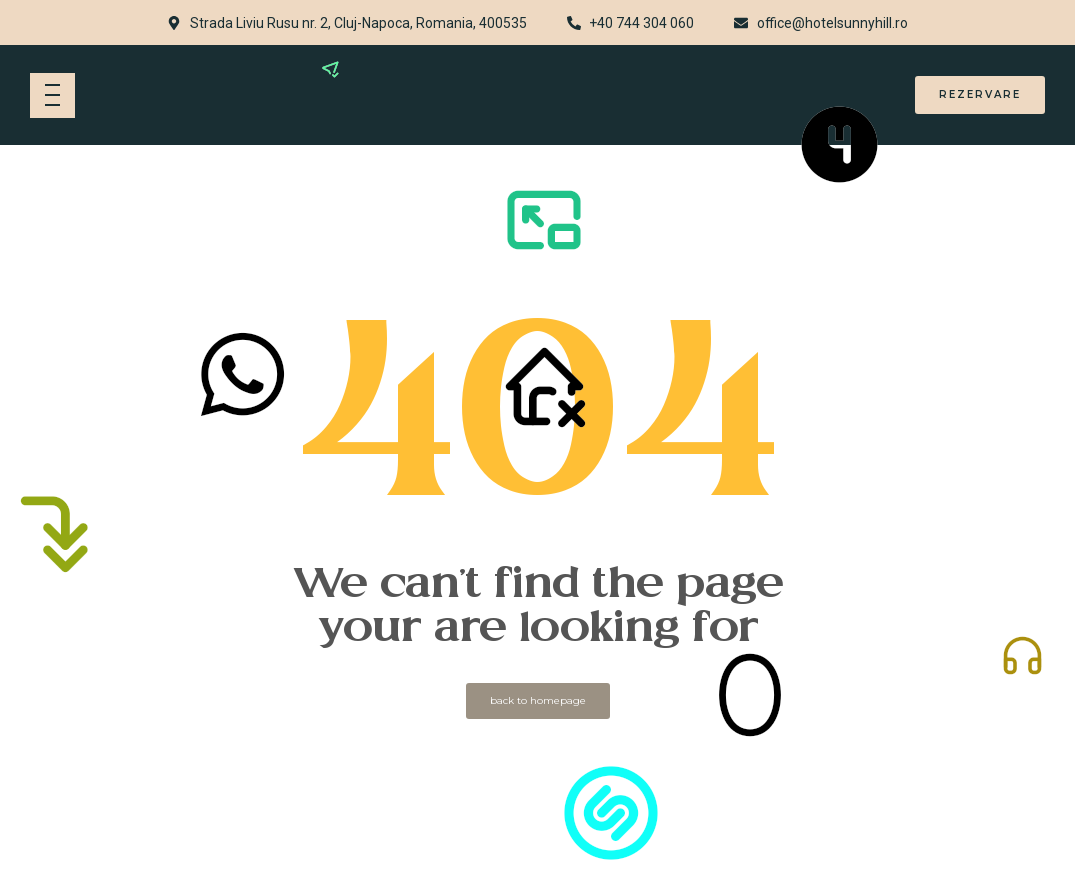 The image size is (1075, 879). What do you see at coordinates (242, 374) in the screenshot?
I see `open WhatsApp messaging app` at bounding box center [242, 374].